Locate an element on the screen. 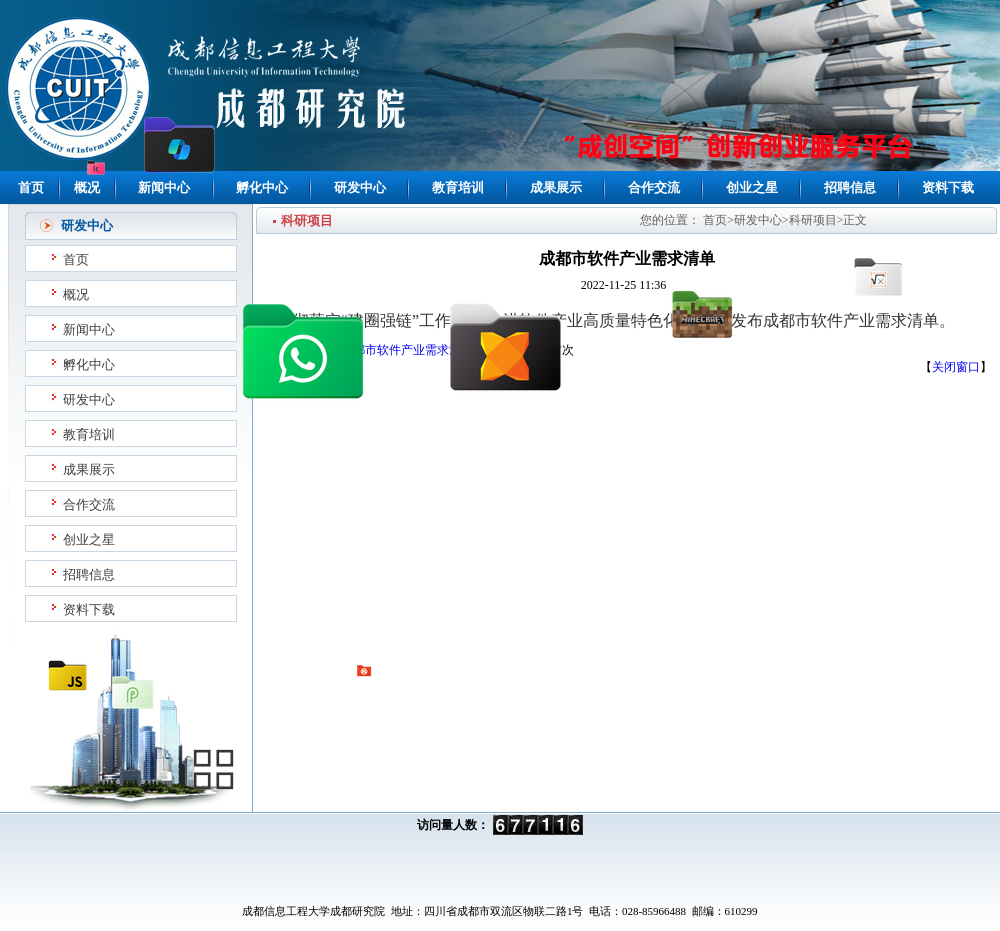 Image resolution: width=1000 pixels, height=931 pixels. open android pie system files folder is located at coordinates (132, 693).